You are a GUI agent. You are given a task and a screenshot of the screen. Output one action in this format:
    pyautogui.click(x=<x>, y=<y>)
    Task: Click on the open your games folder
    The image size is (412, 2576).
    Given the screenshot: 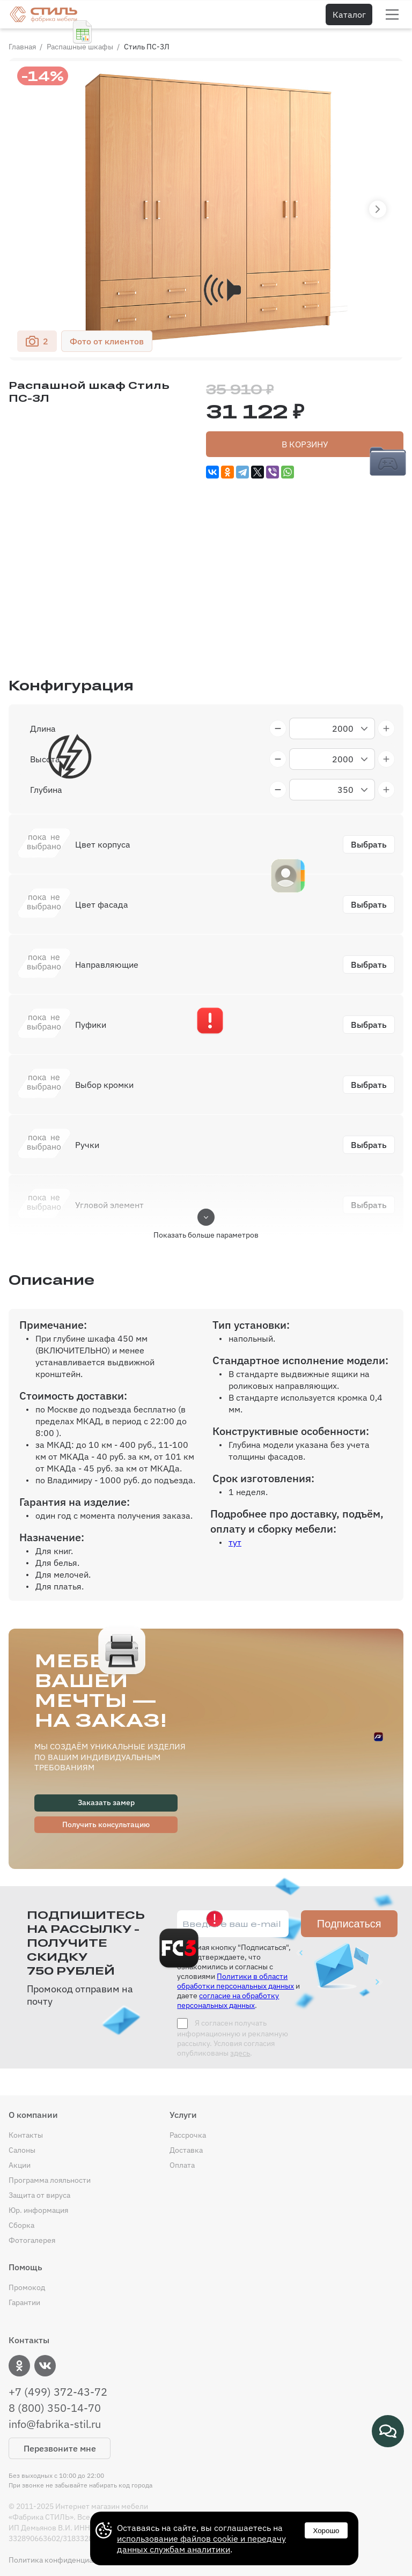 What is the action you would take?
    pyautogui.click(x=388, y=461)
    